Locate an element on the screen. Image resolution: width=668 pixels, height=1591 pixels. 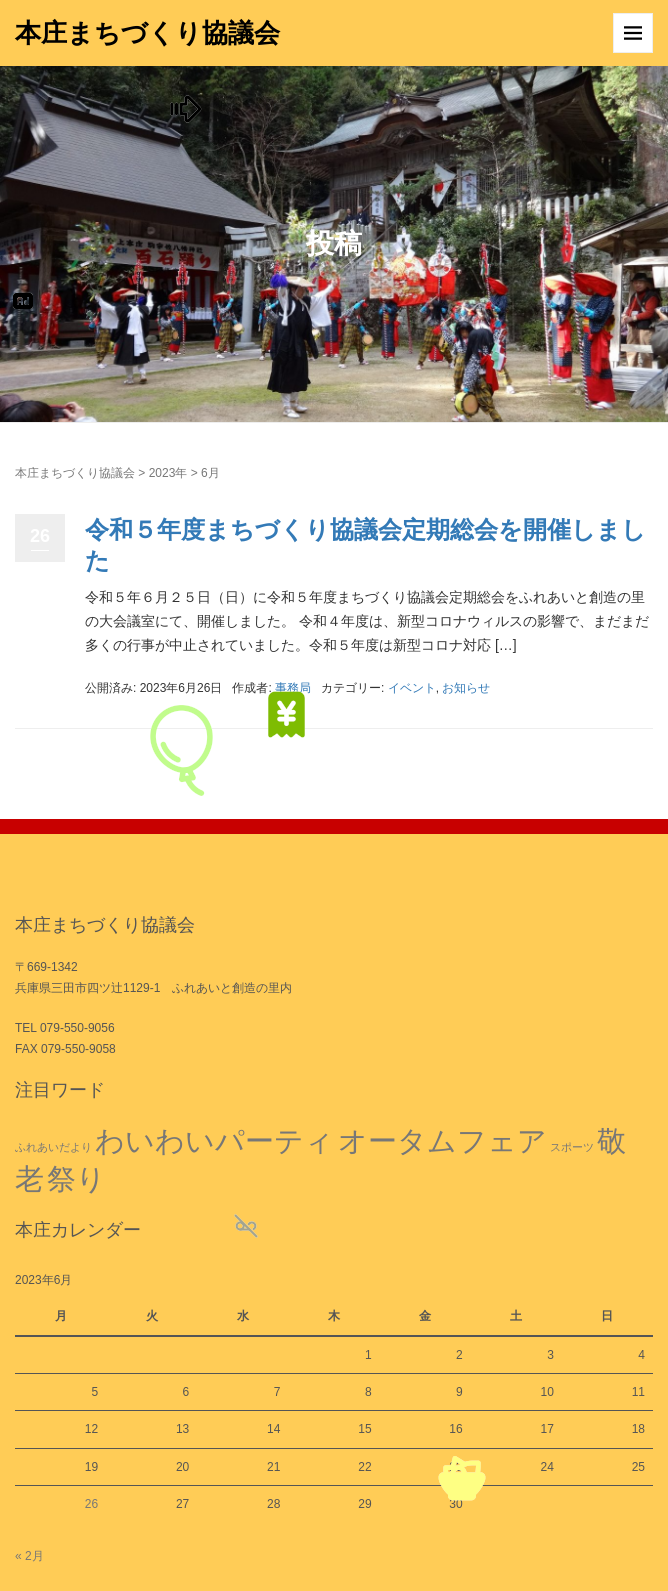
indicates sponsored or advertisement content is located at coordinates (23, 301).